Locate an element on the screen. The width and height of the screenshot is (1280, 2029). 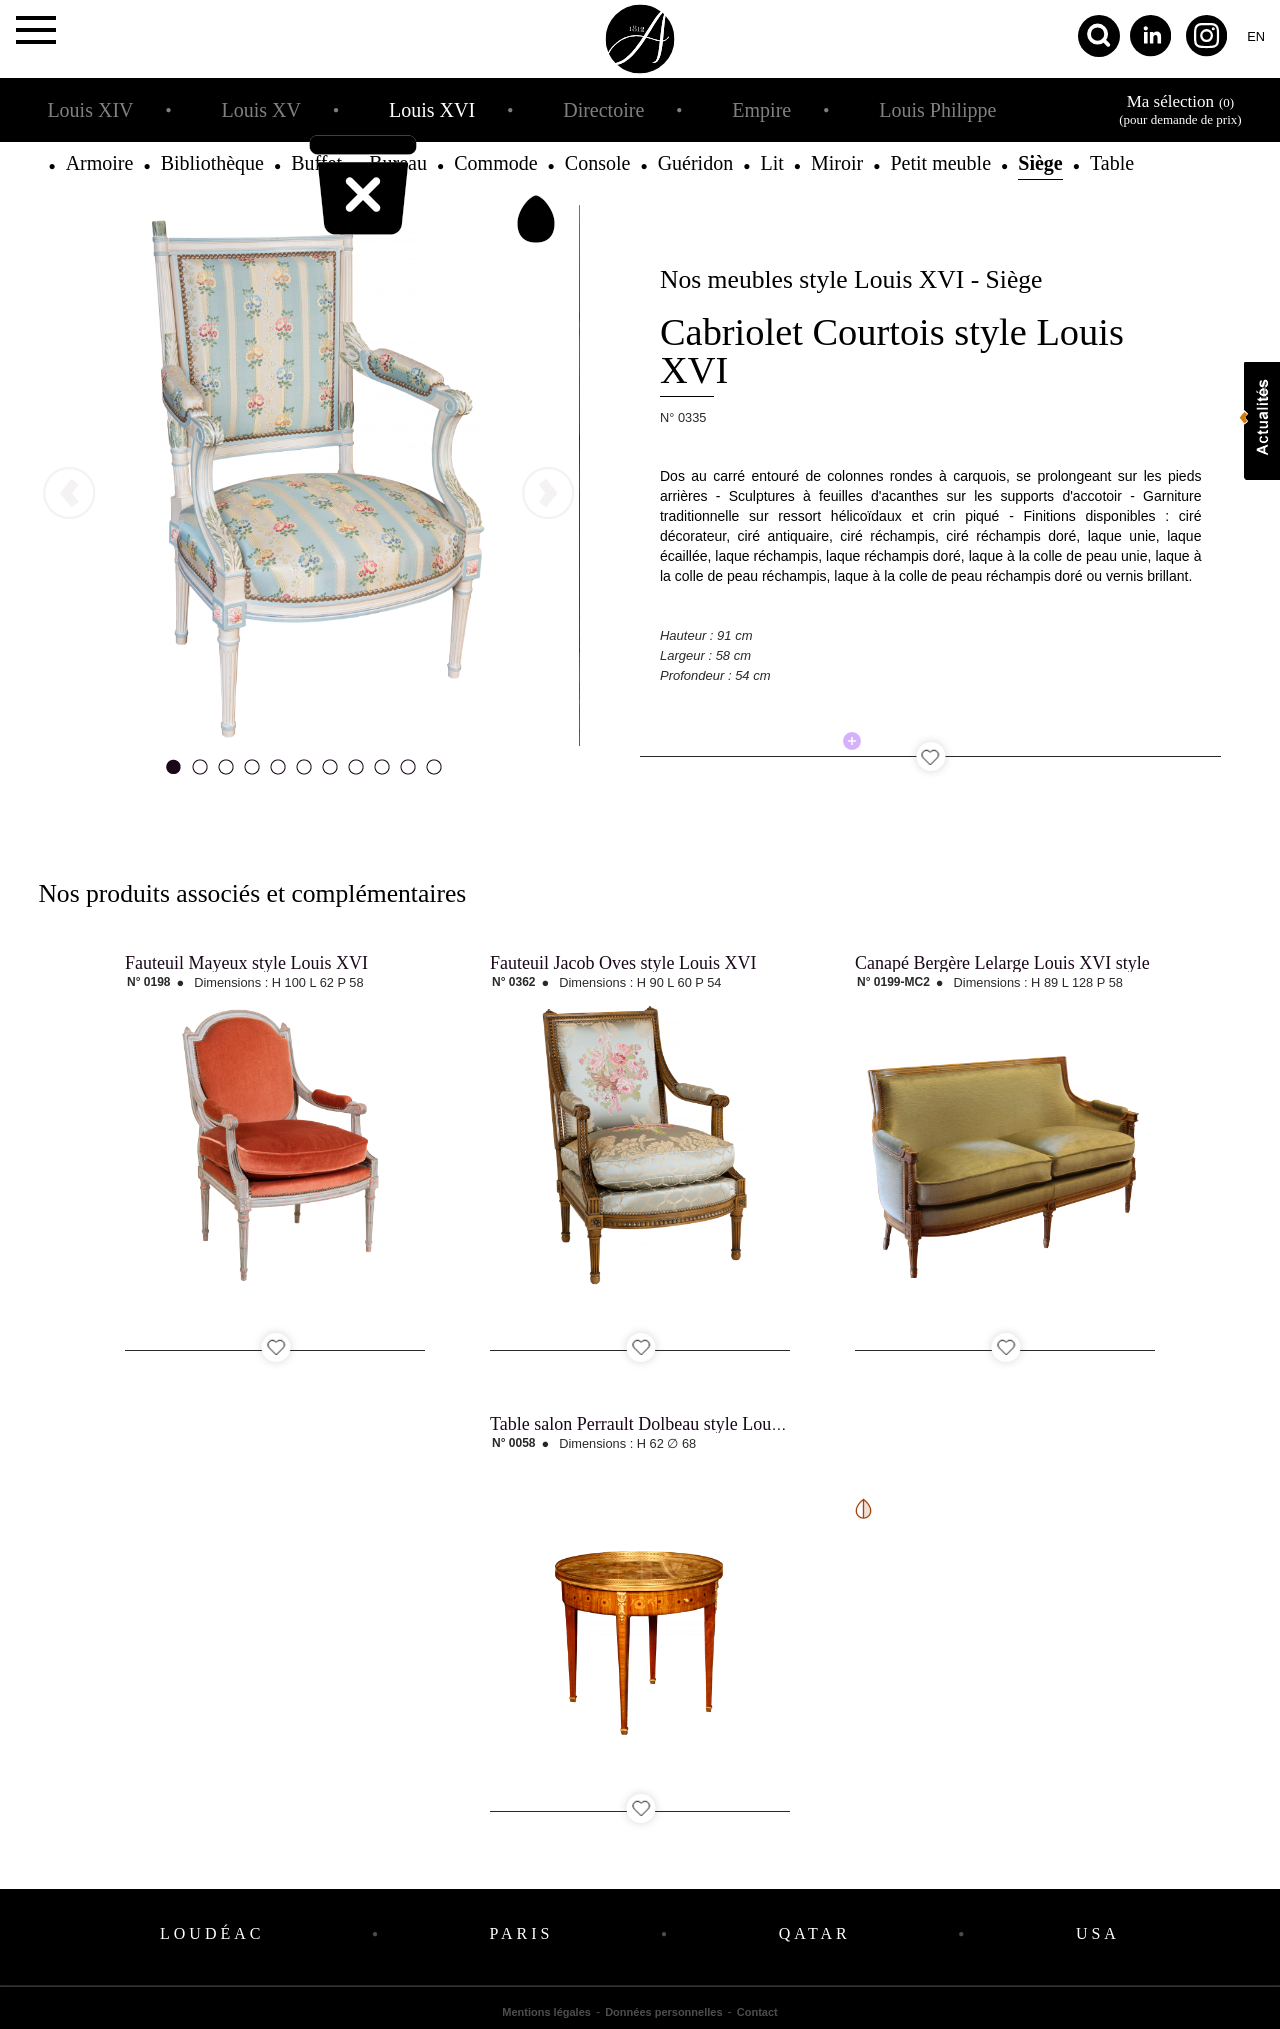
delete selected item is located at coordinates (363, 185).